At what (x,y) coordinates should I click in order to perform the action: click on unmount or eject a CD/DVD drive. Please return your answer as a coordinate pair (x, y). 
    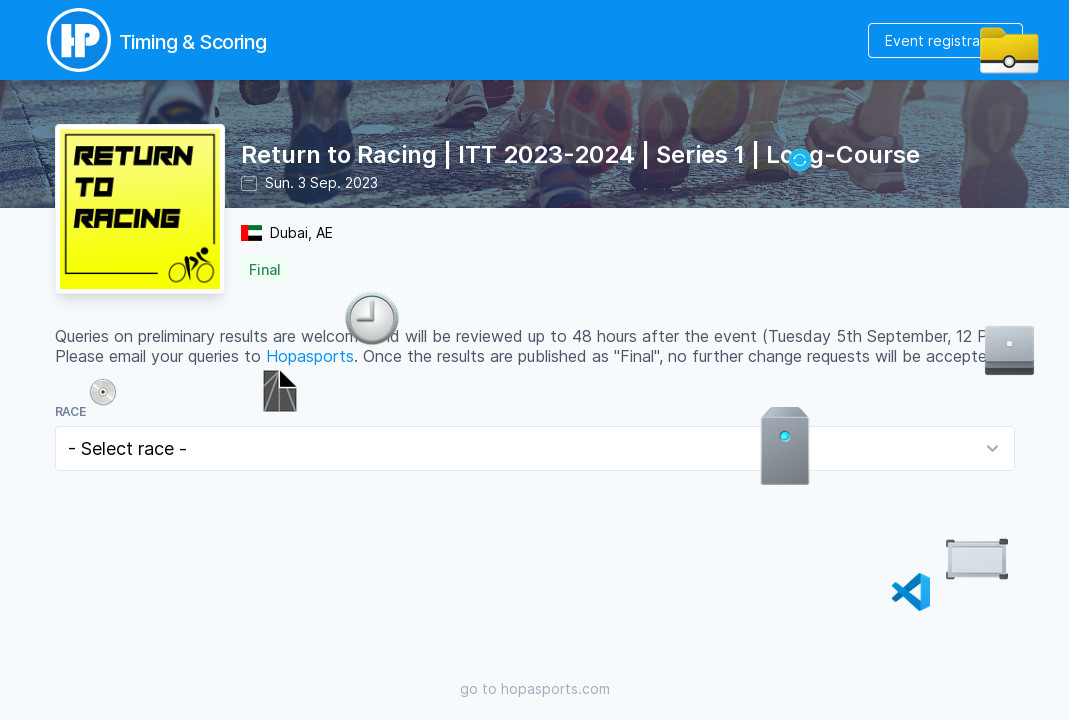
    Looking at the image, I should click on (103, 392).